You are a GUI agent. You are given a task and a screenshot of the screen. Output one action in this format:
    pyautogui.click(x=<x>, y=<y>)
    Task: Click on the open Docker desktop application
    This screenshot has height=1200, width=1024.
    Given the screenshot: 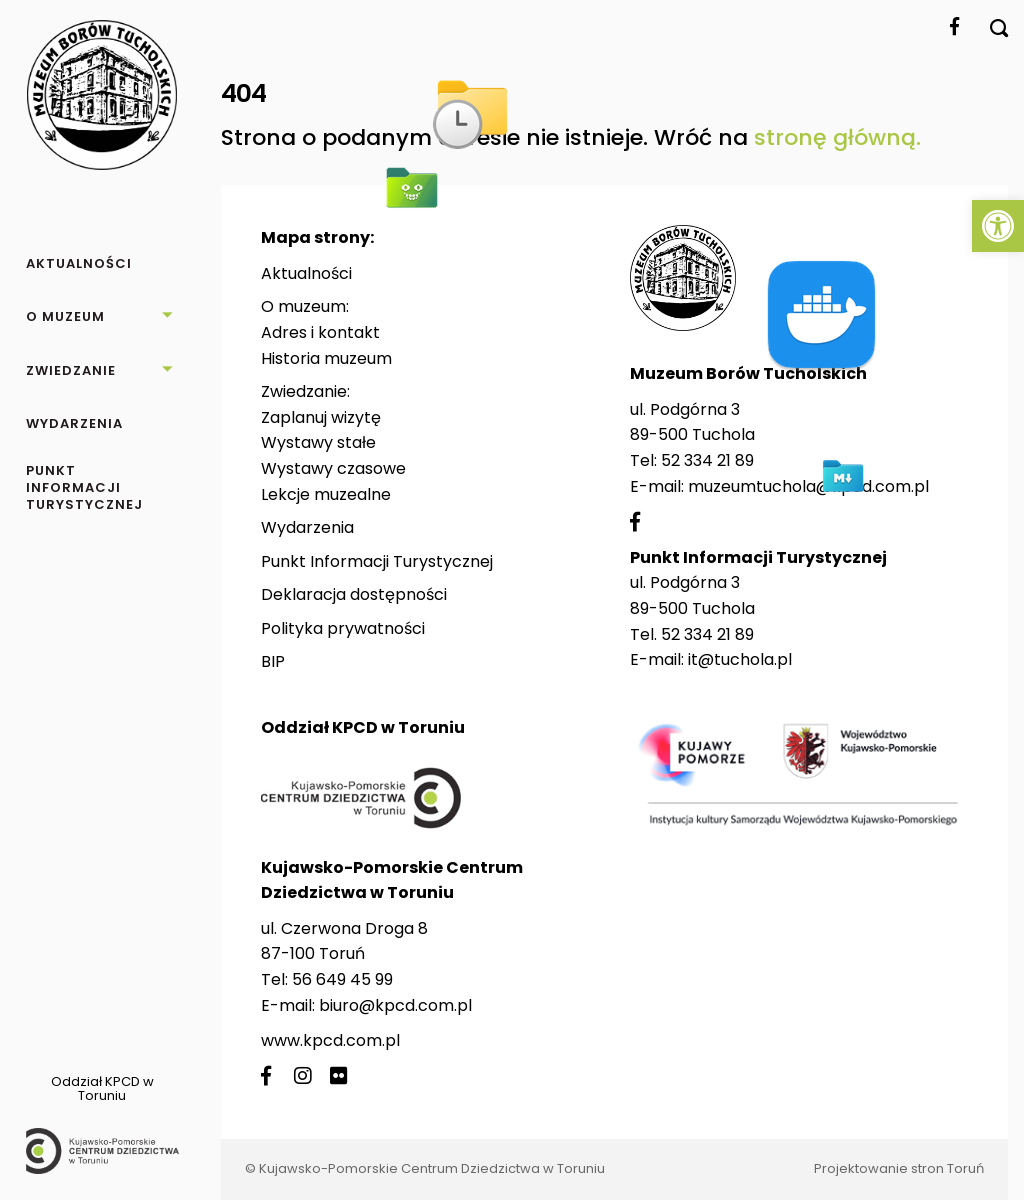 What is the action you would take?
    pyautogui.click(x=821, y=314)
    